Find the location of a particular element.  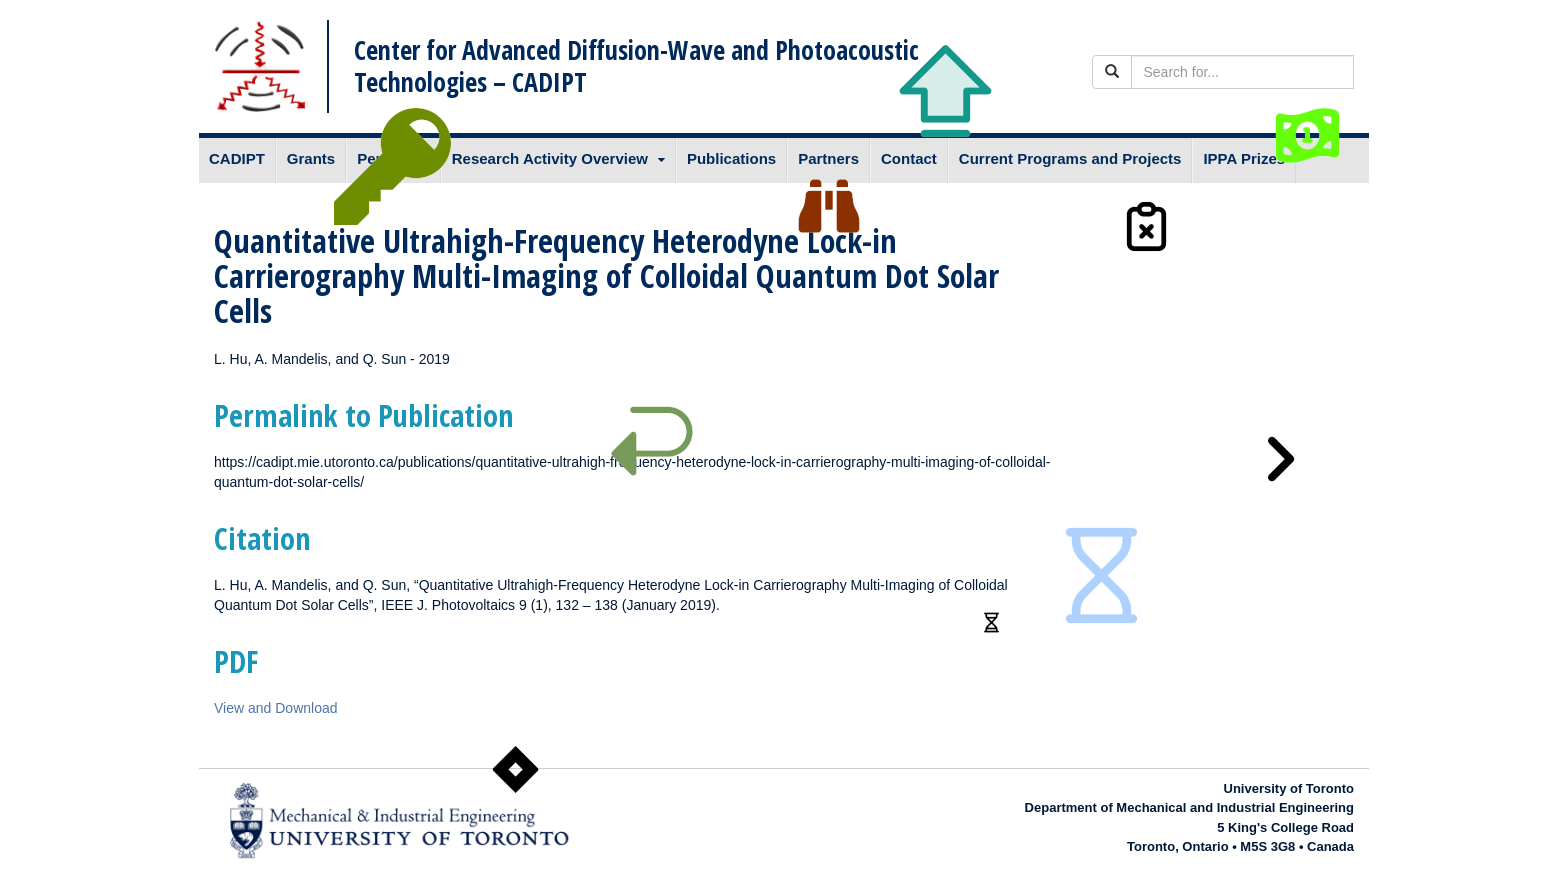

navigate to the next item or screen is located at coordinates (1280, 459).